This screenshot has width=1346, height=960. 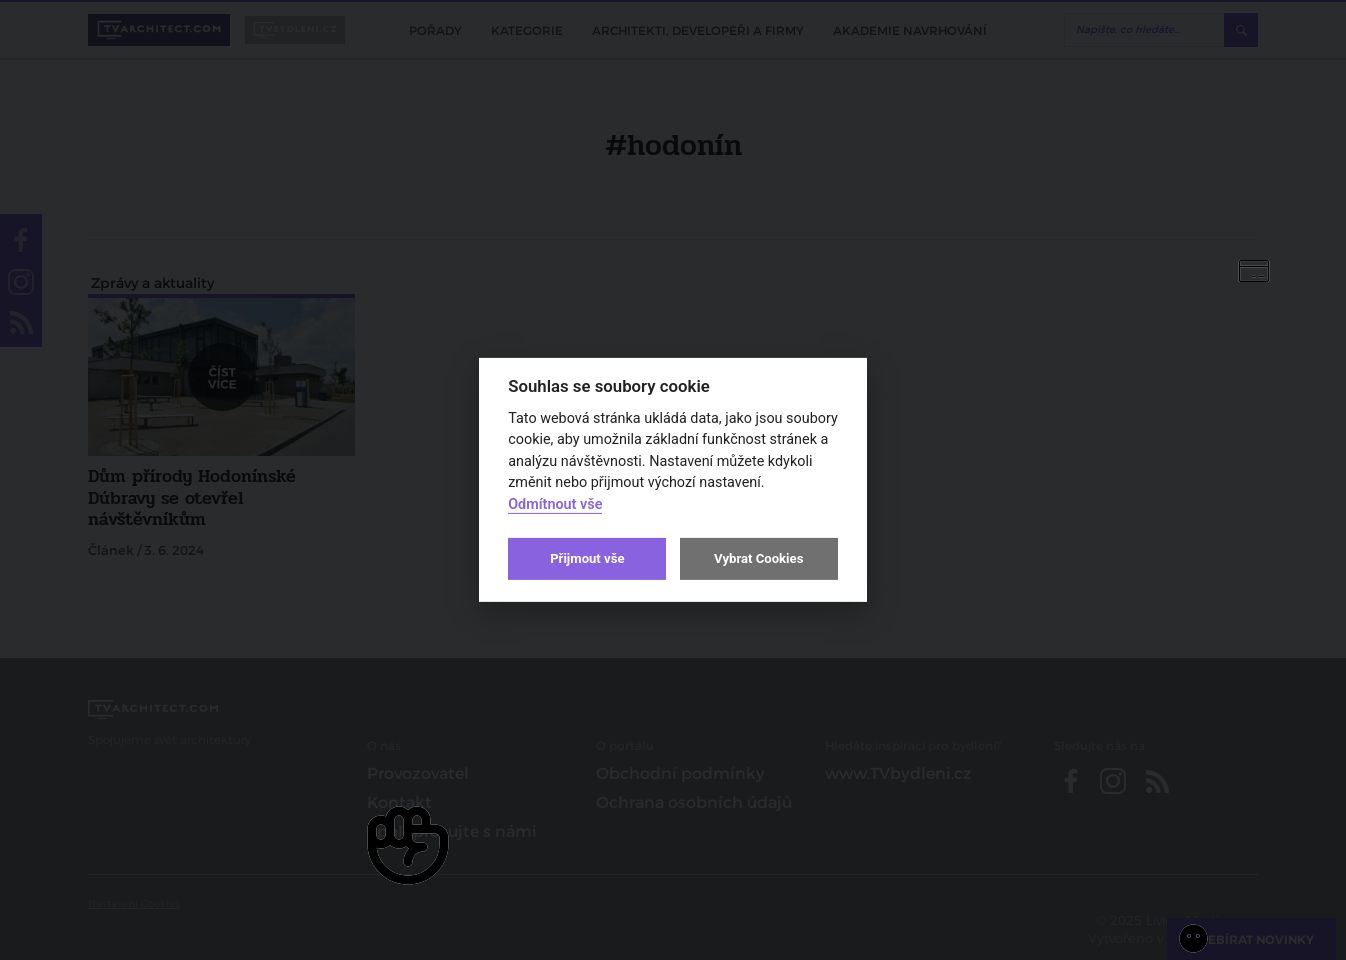 I want to click on indicates solidarity or support action, so click(x=408, y=844).